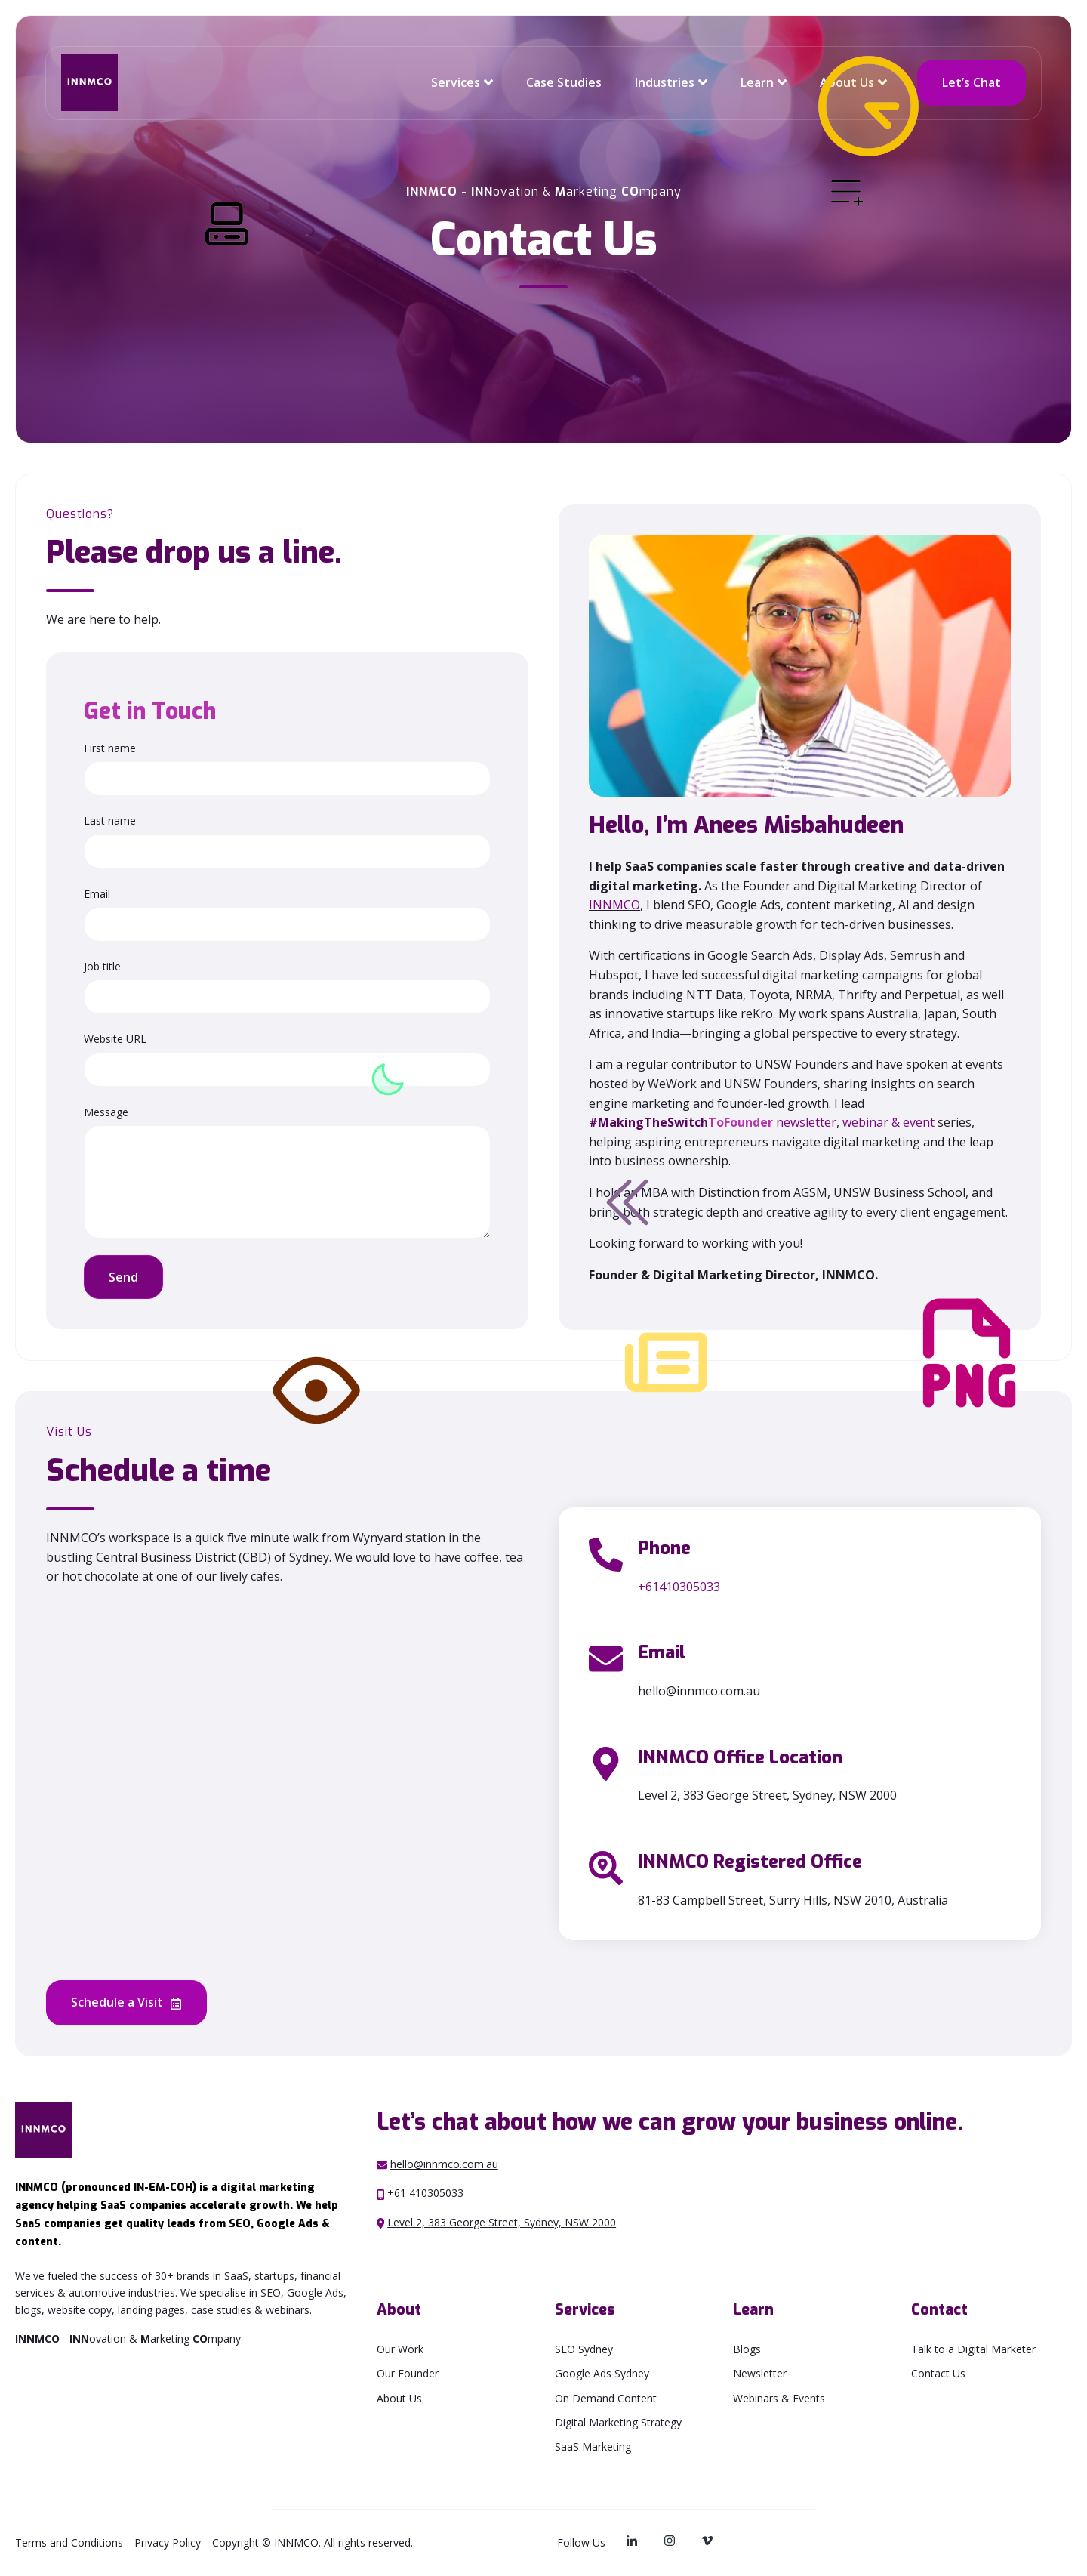  What do you see at coordinates (316, 1390) in the screenshot?
I see `view or preview content` at bounding box center [316, 1390].